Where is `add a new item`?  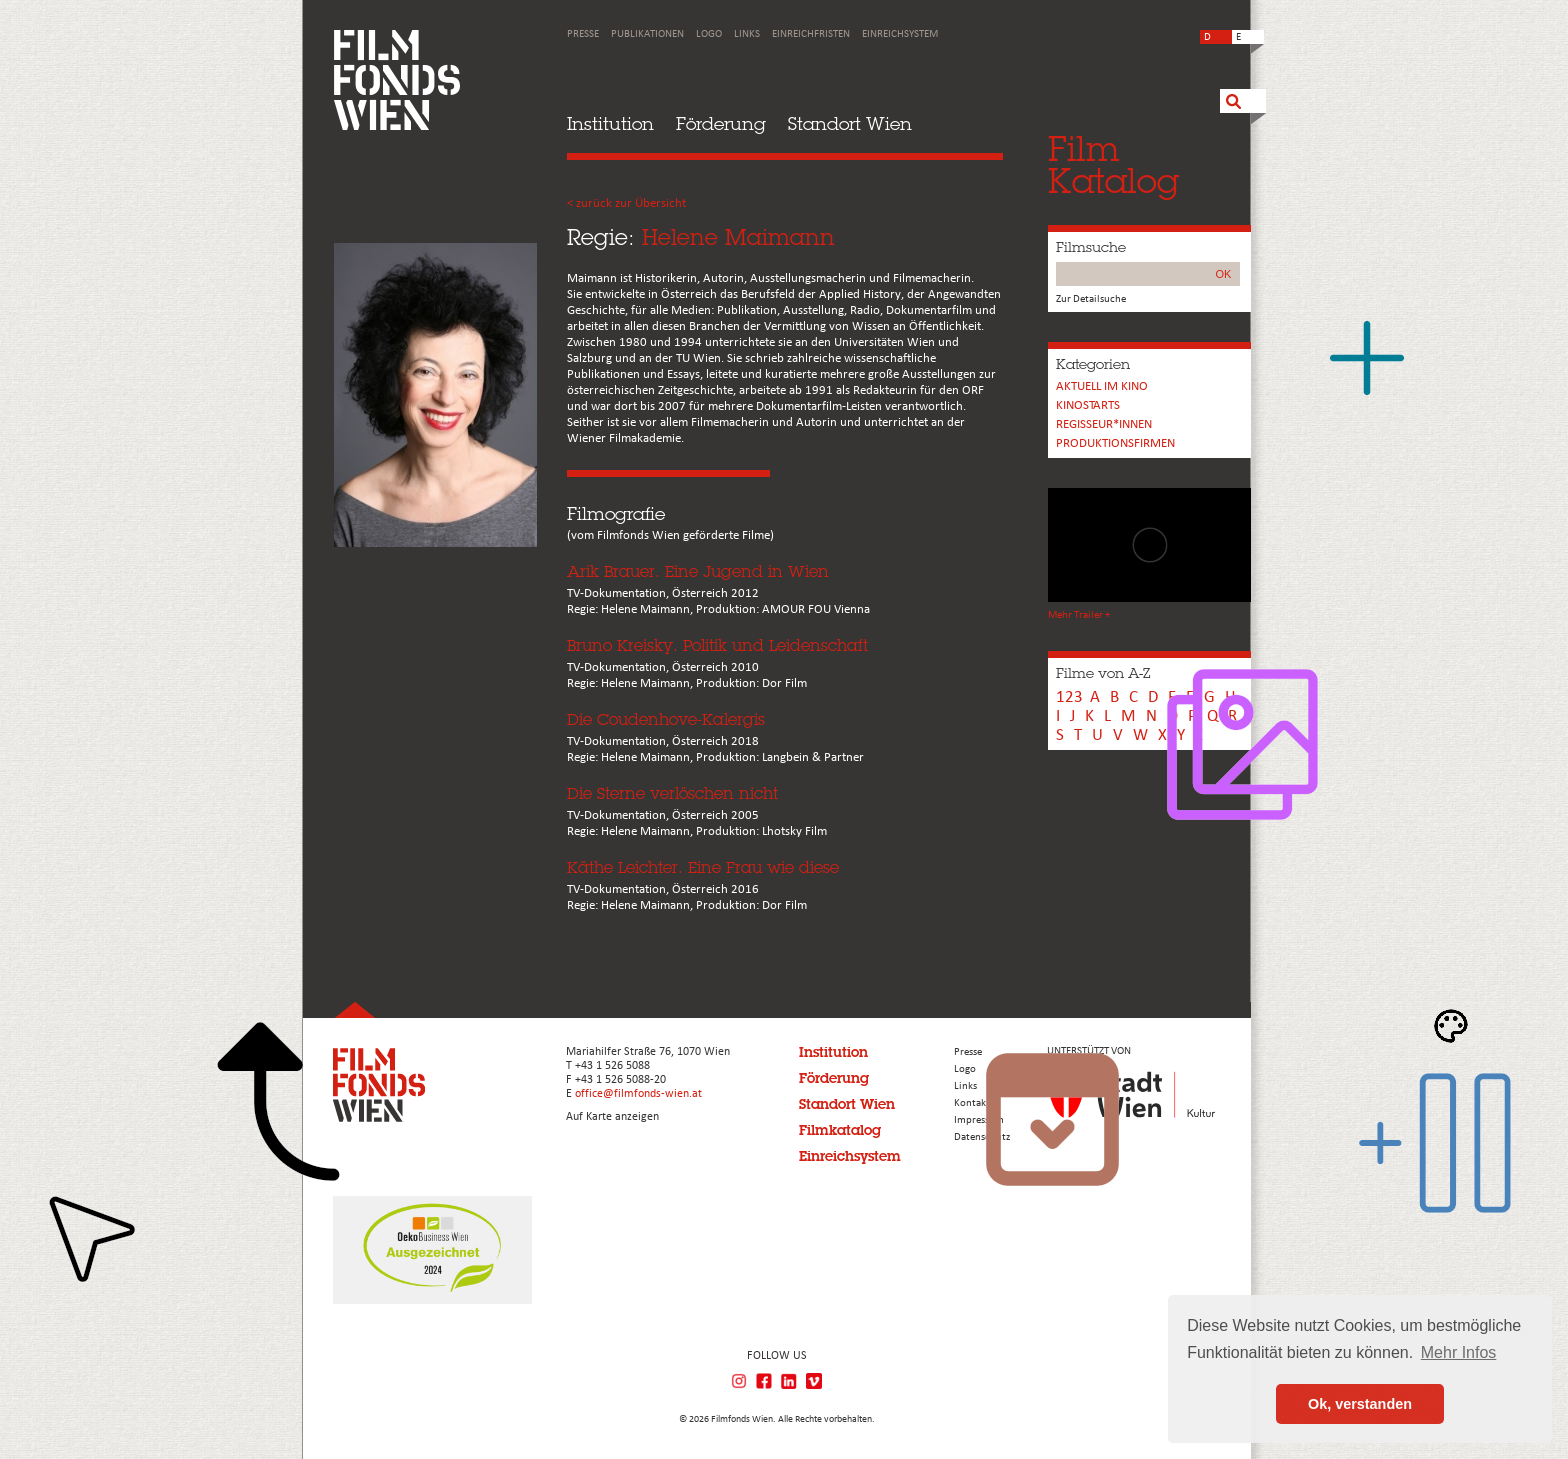 add a new item is located at coordinates (1367, 358).